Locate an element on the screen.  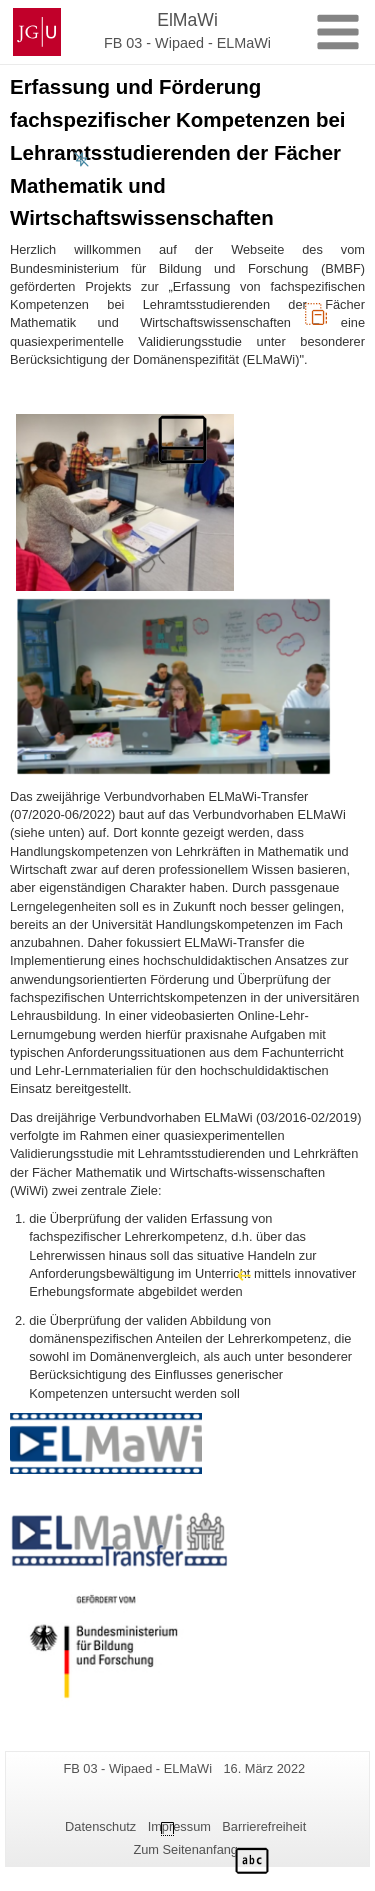
hide the bottom panel is located at coordinates (182, 439).